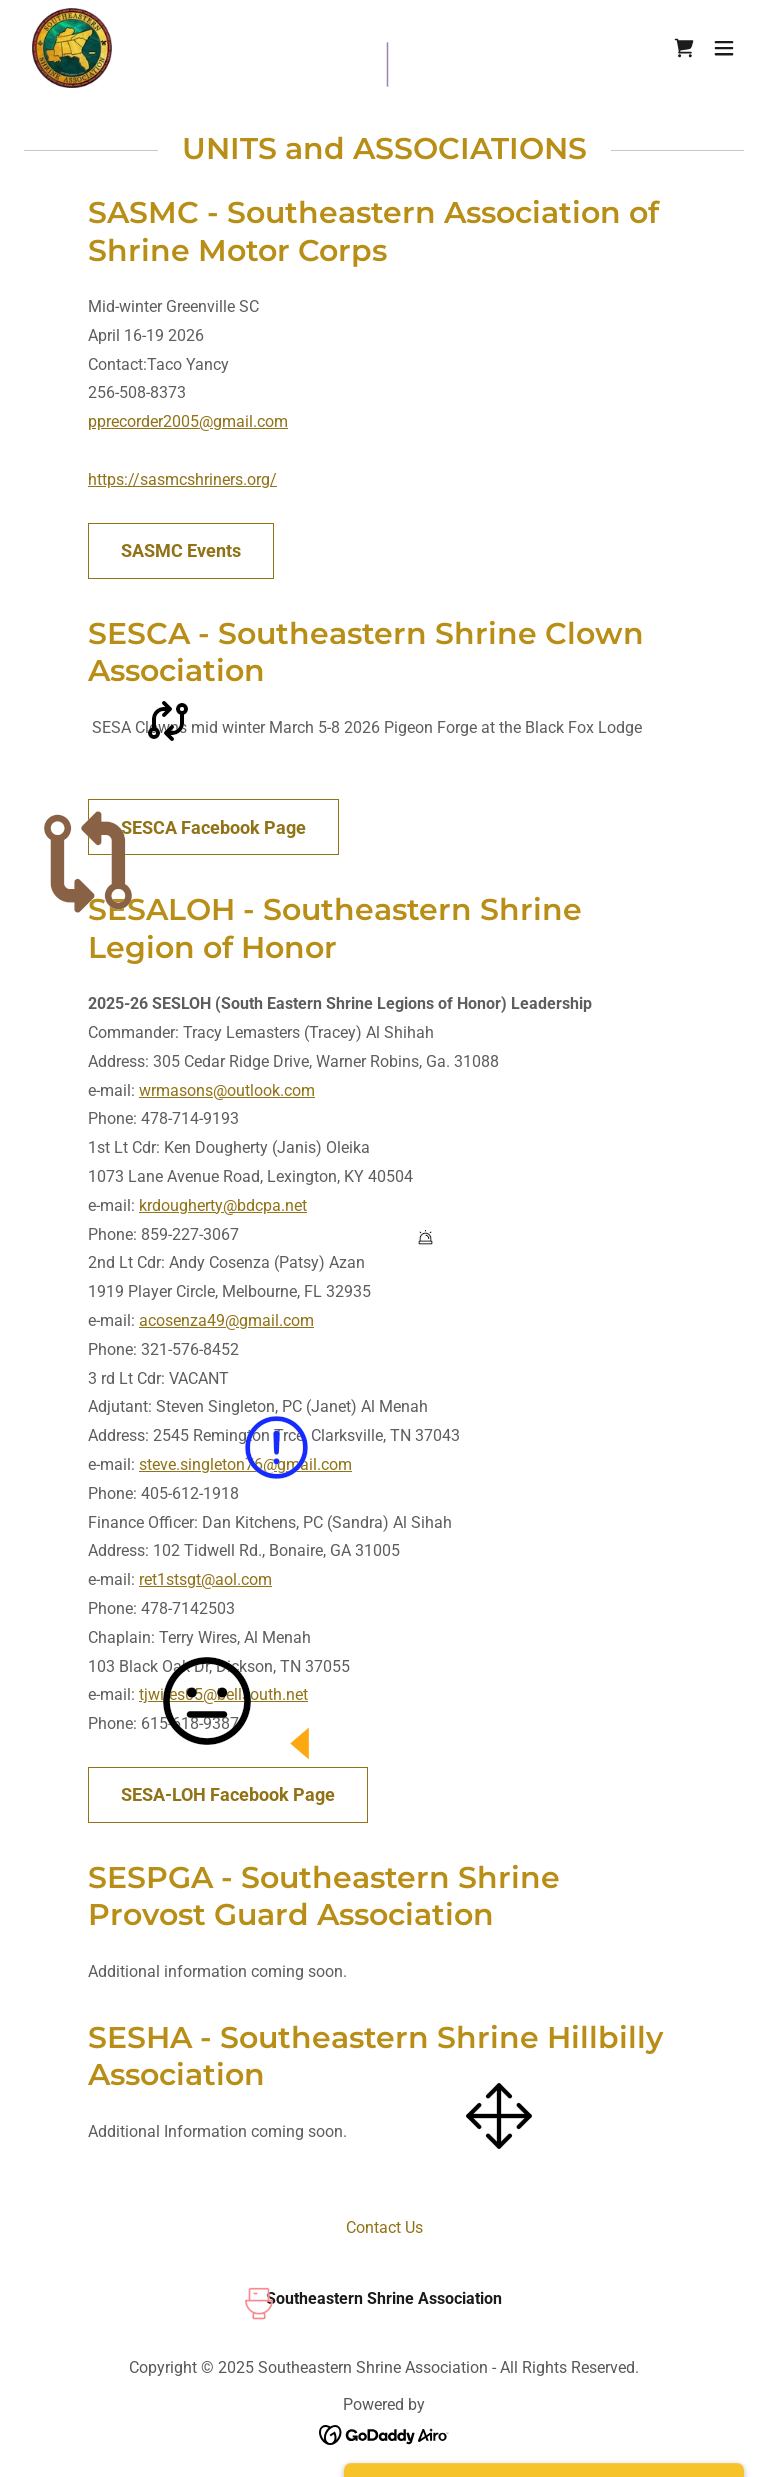  Describe the element at coordinates (425, 1238) in the screenshot. I see `indicates an active alert or warning` at that location.